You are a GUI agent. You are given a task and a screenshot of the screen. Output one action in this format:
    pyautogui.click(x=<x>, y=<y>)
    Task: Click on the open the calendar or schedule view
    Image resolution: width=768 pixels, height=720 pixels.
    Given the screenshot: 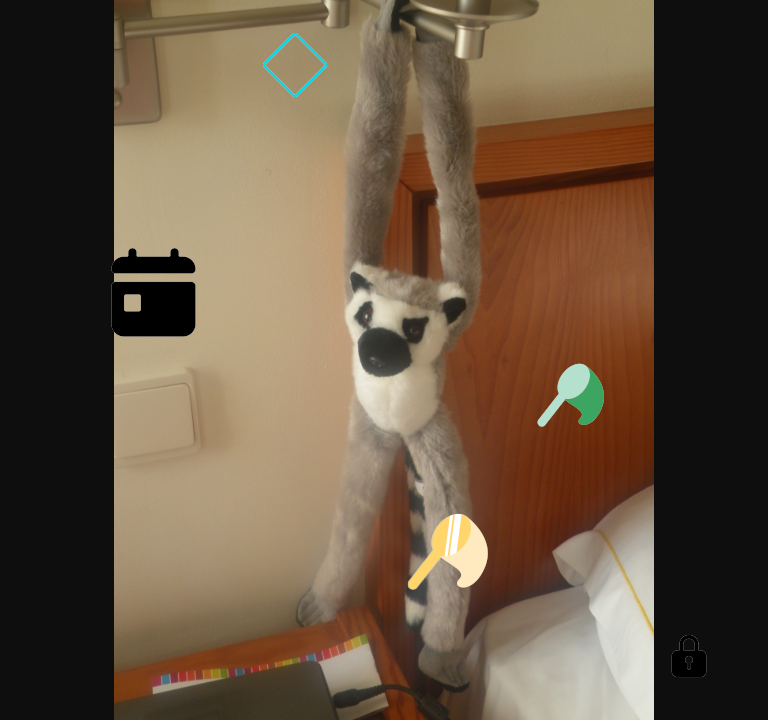 What is the action you would take?
    pyautogui.click(x=153, y=294)
    